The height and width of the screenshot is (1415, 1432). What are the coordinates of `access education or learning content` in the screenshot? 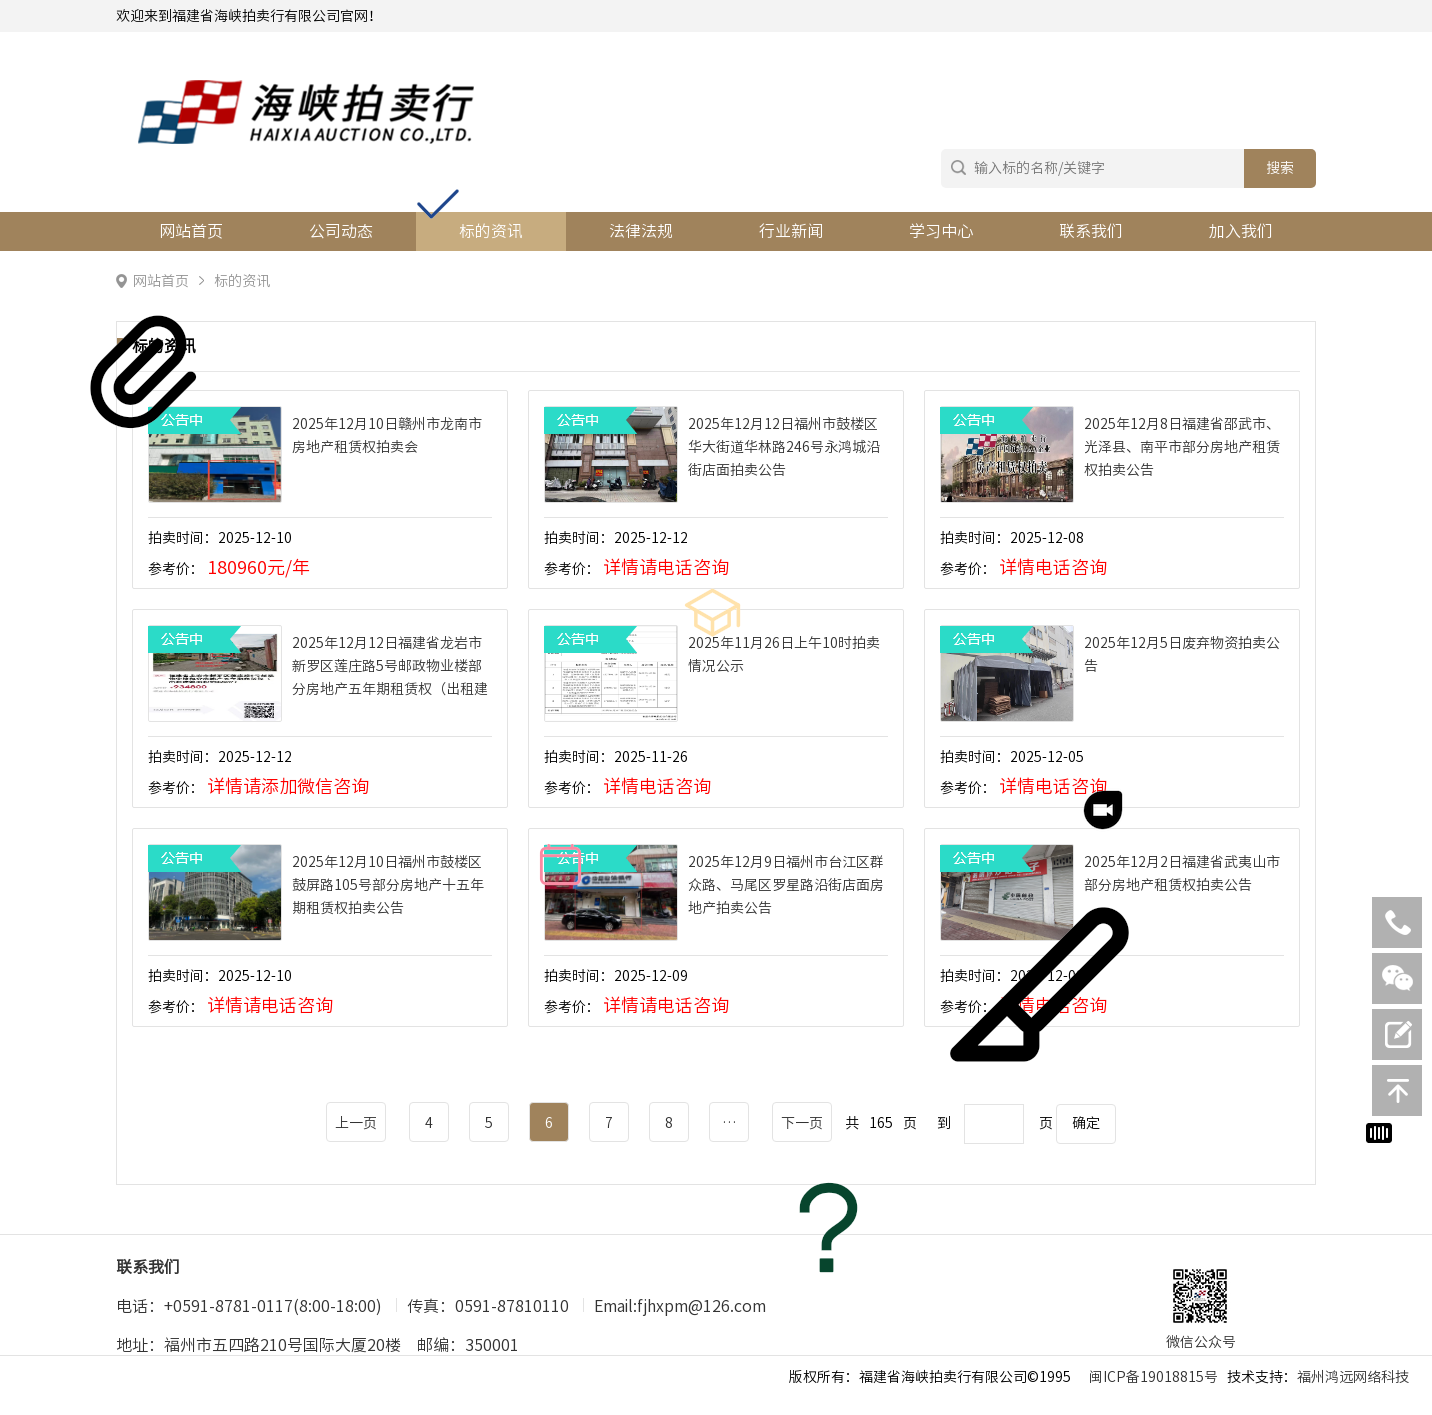 It's located at (712, 612).